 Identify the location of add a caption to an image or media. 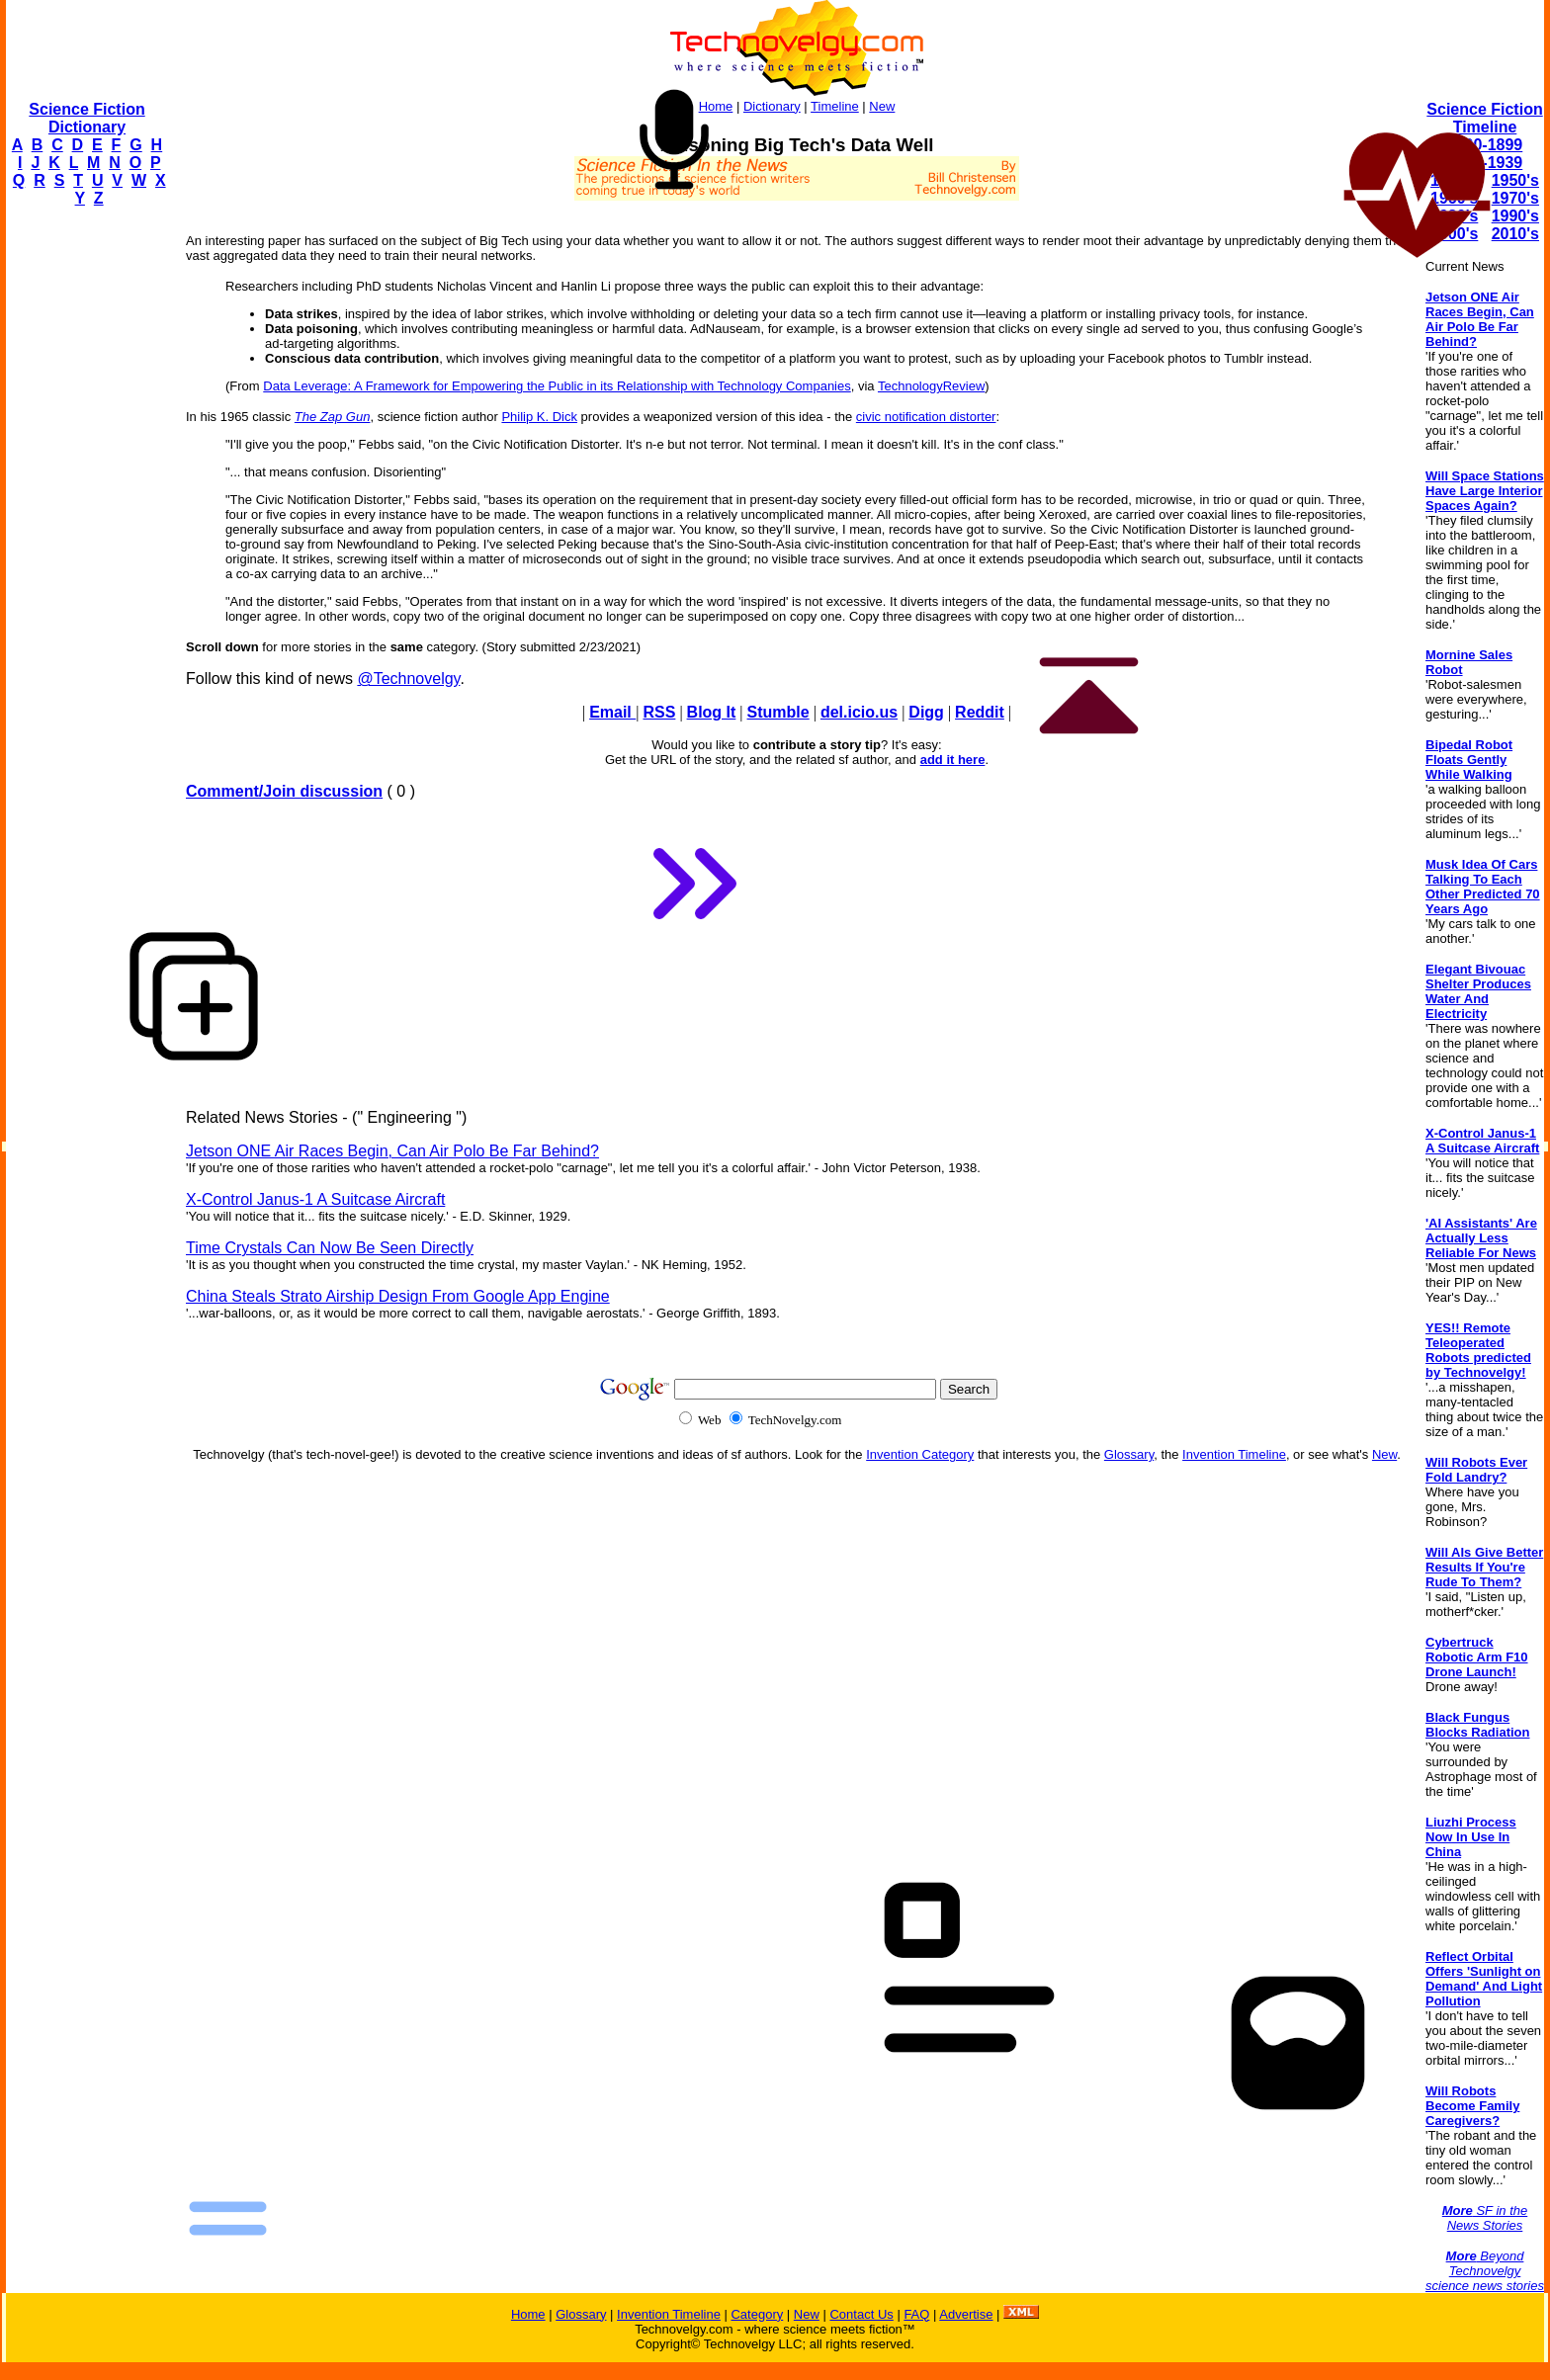
(969, 1967).